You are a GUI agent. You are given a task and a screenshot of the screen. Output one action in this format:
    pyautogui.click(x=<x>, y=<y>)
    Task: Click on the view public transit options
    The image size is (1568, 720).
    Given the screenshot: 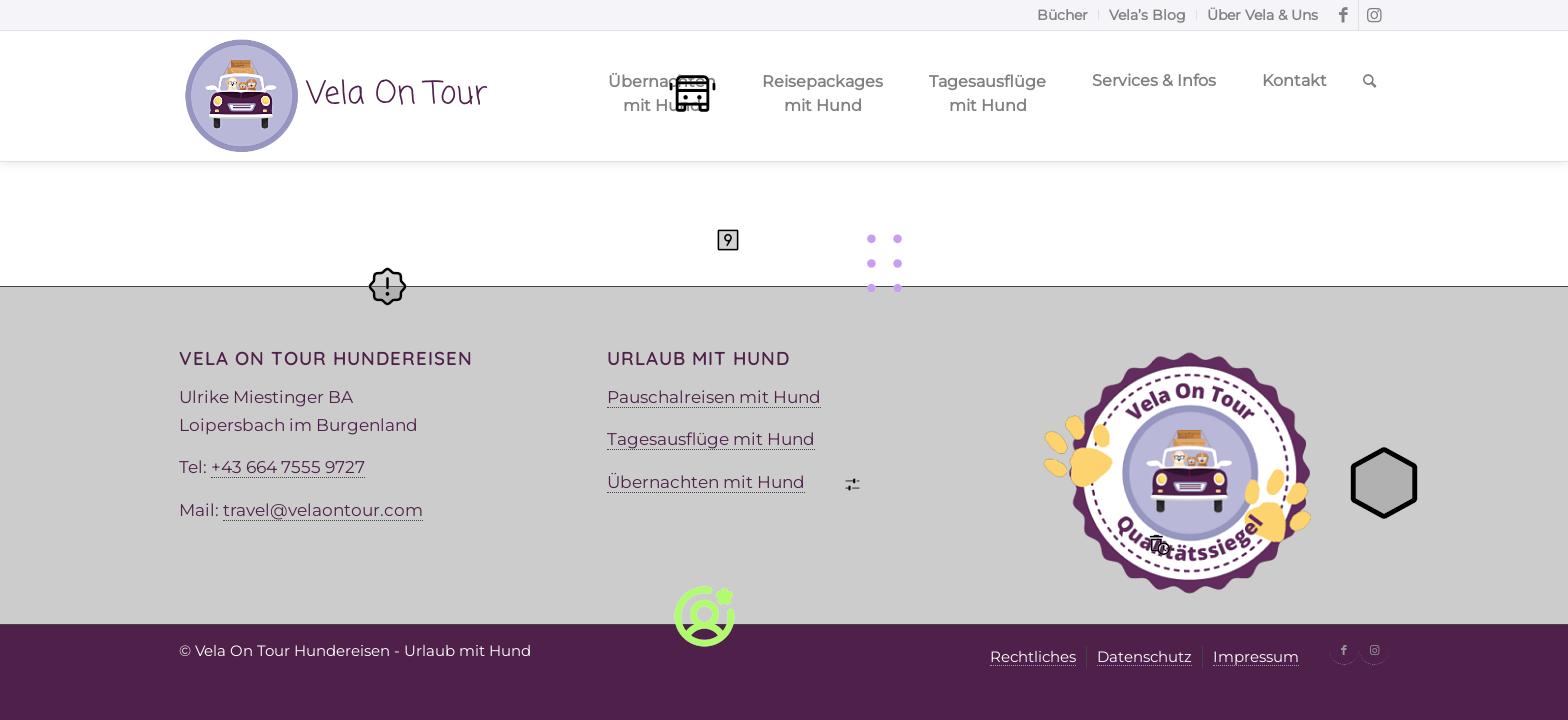 What is the action you would take?
    pyautogui.click(x=692, y=93)
    